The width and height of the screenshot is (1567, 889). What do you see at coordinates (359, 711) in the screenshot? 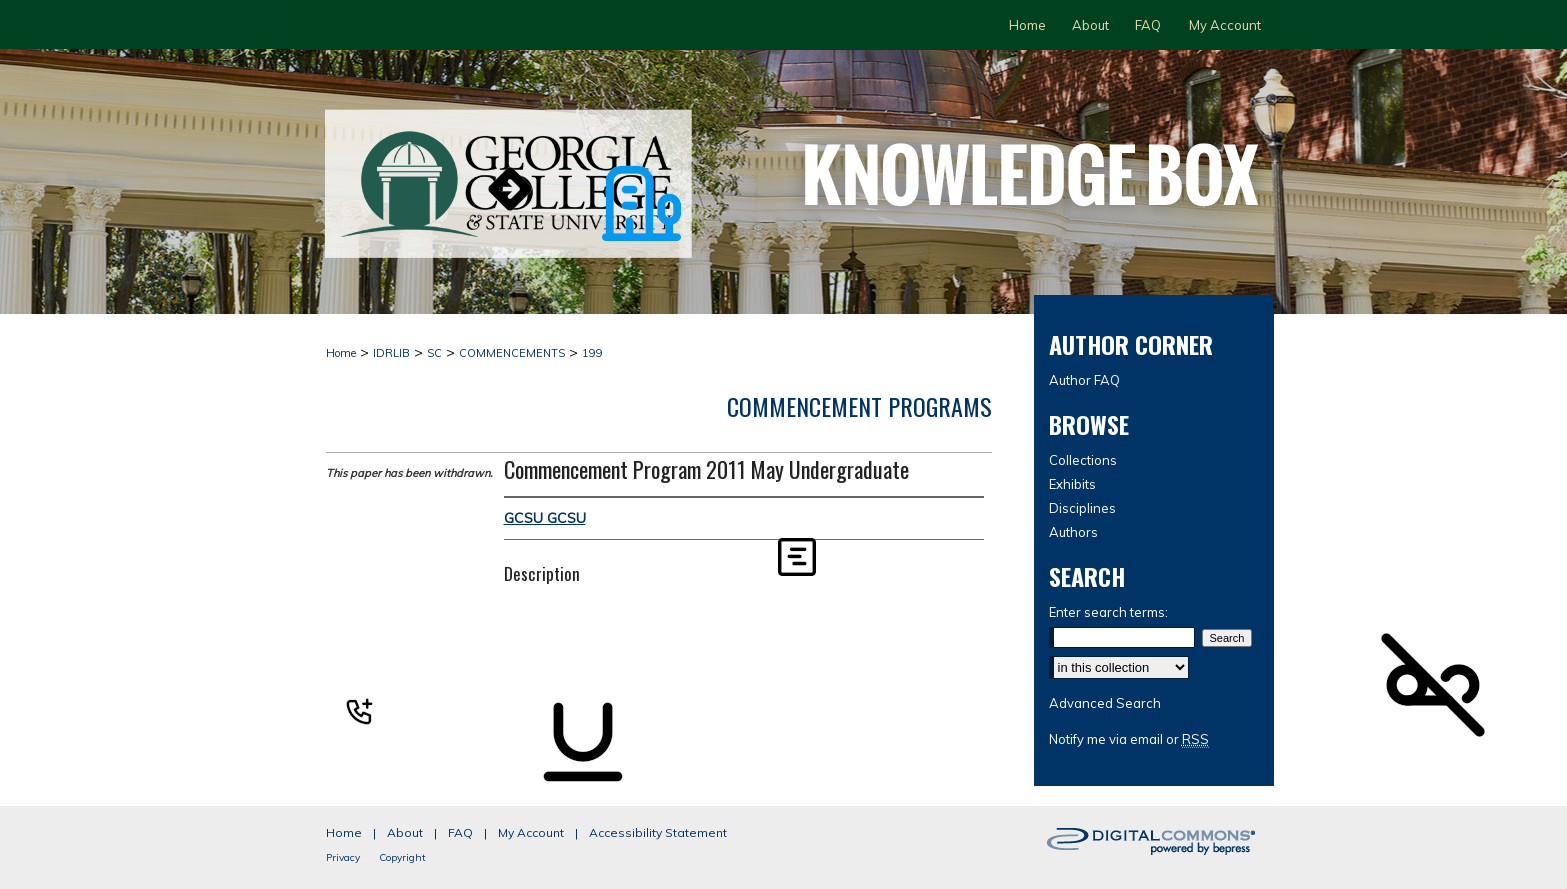
I see `add a new contact` at bounding box center [359, 711].